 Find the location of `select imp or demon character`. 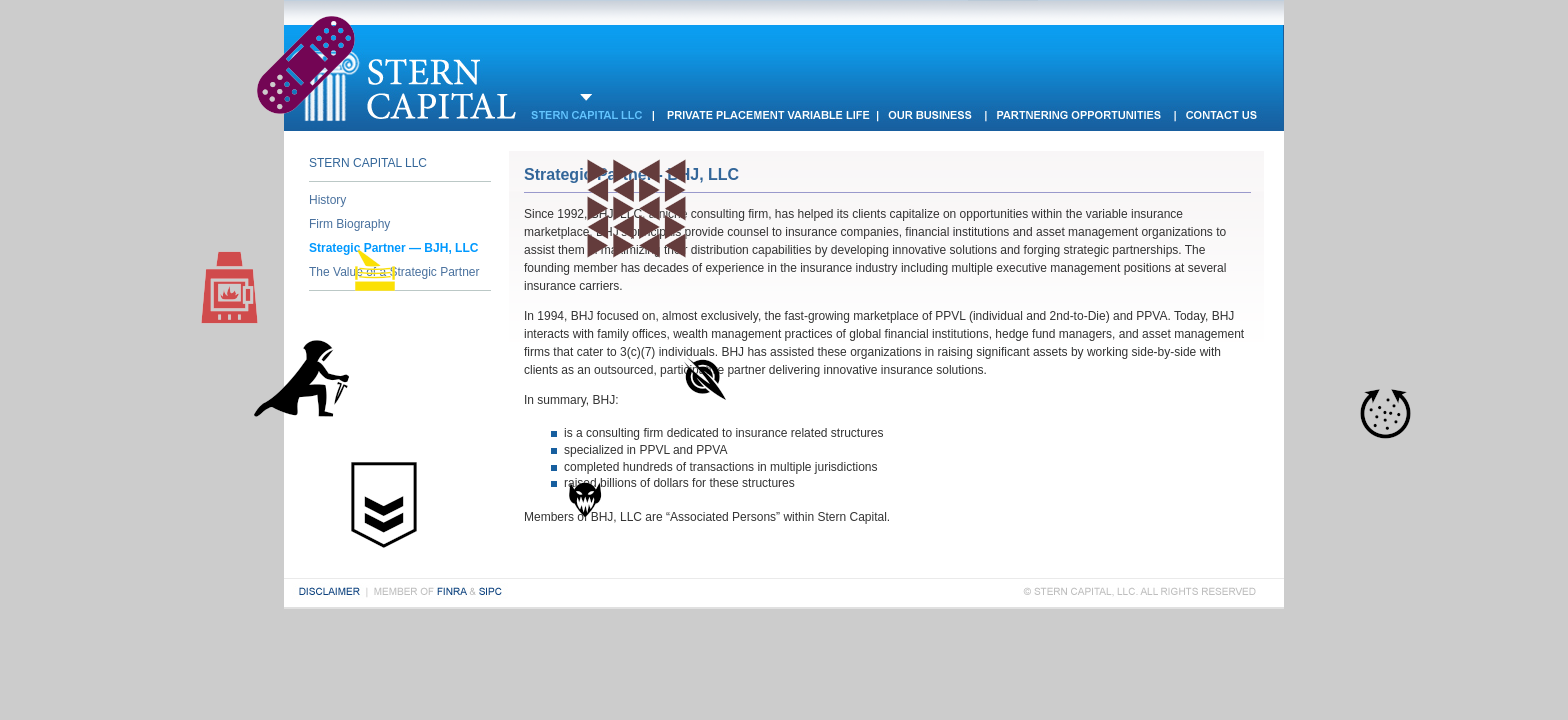

select imp or demon character is located at coordinates (585, 500).